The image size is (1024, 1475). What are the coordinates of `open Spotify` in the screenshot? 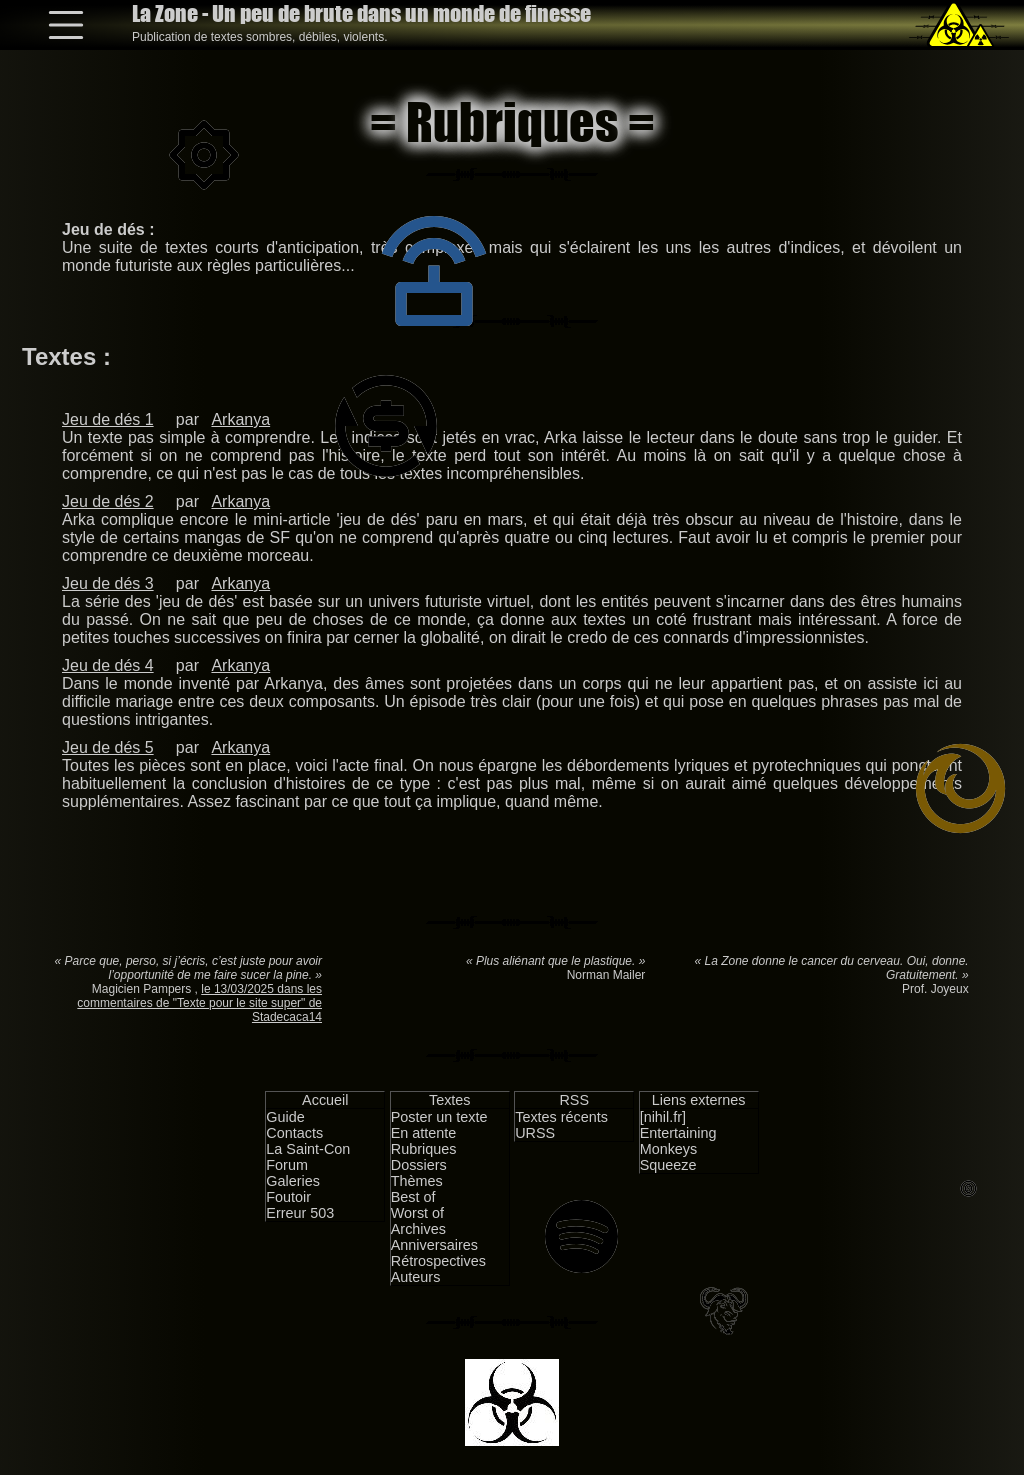 It's located at (581, 1236).